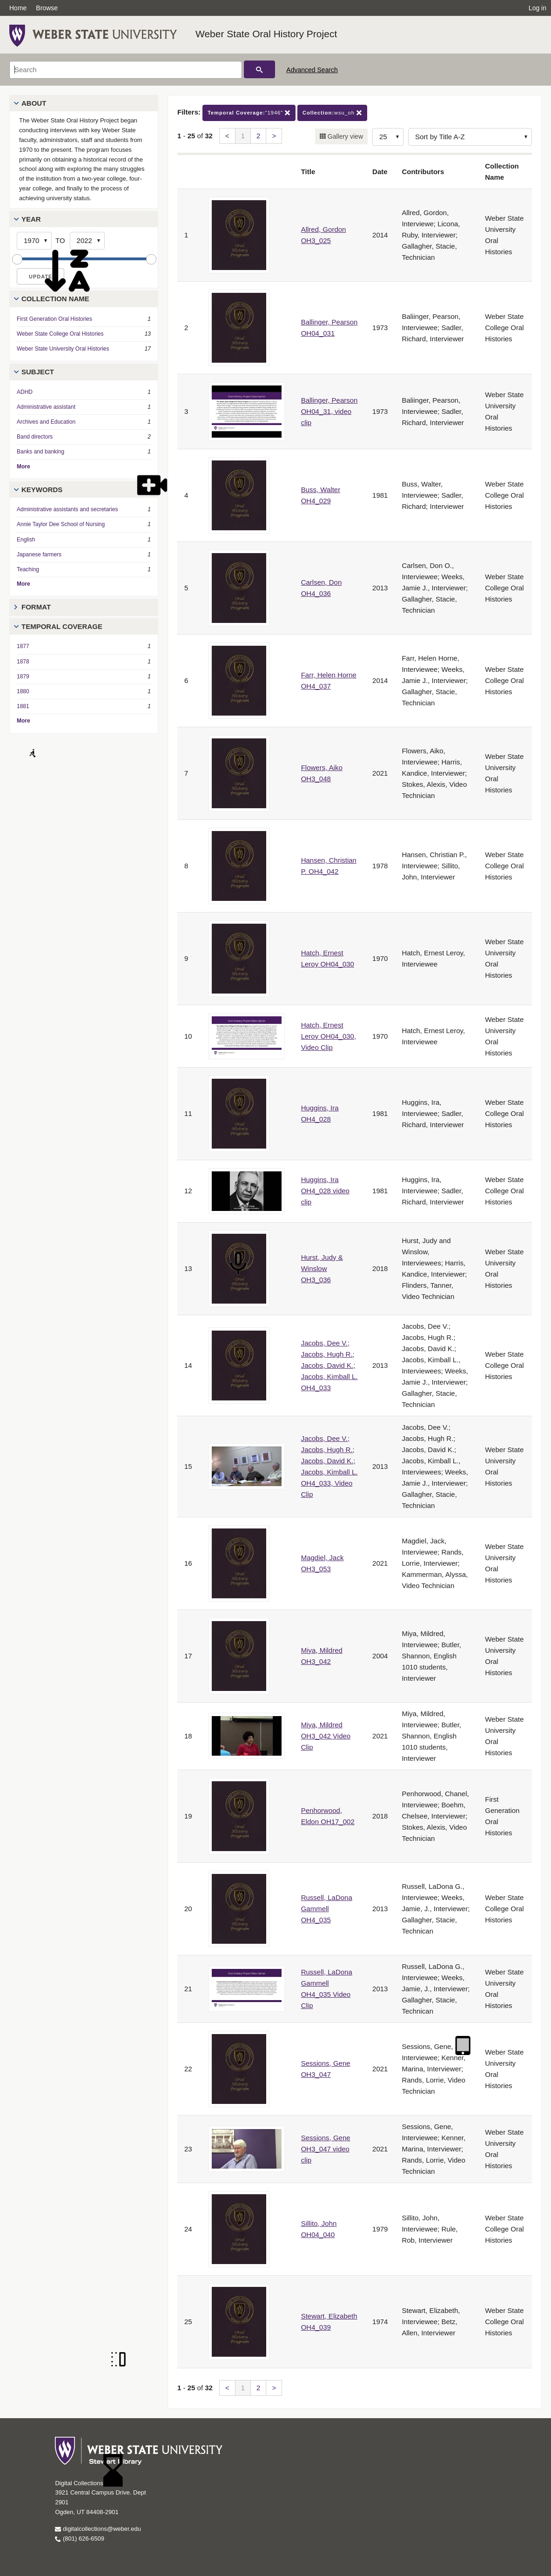 This screenshot has width=551, height=2576. Describe the element at coordinates (32, 753) in the screenshot. I see `access rowing or kayaking activities` at that location.